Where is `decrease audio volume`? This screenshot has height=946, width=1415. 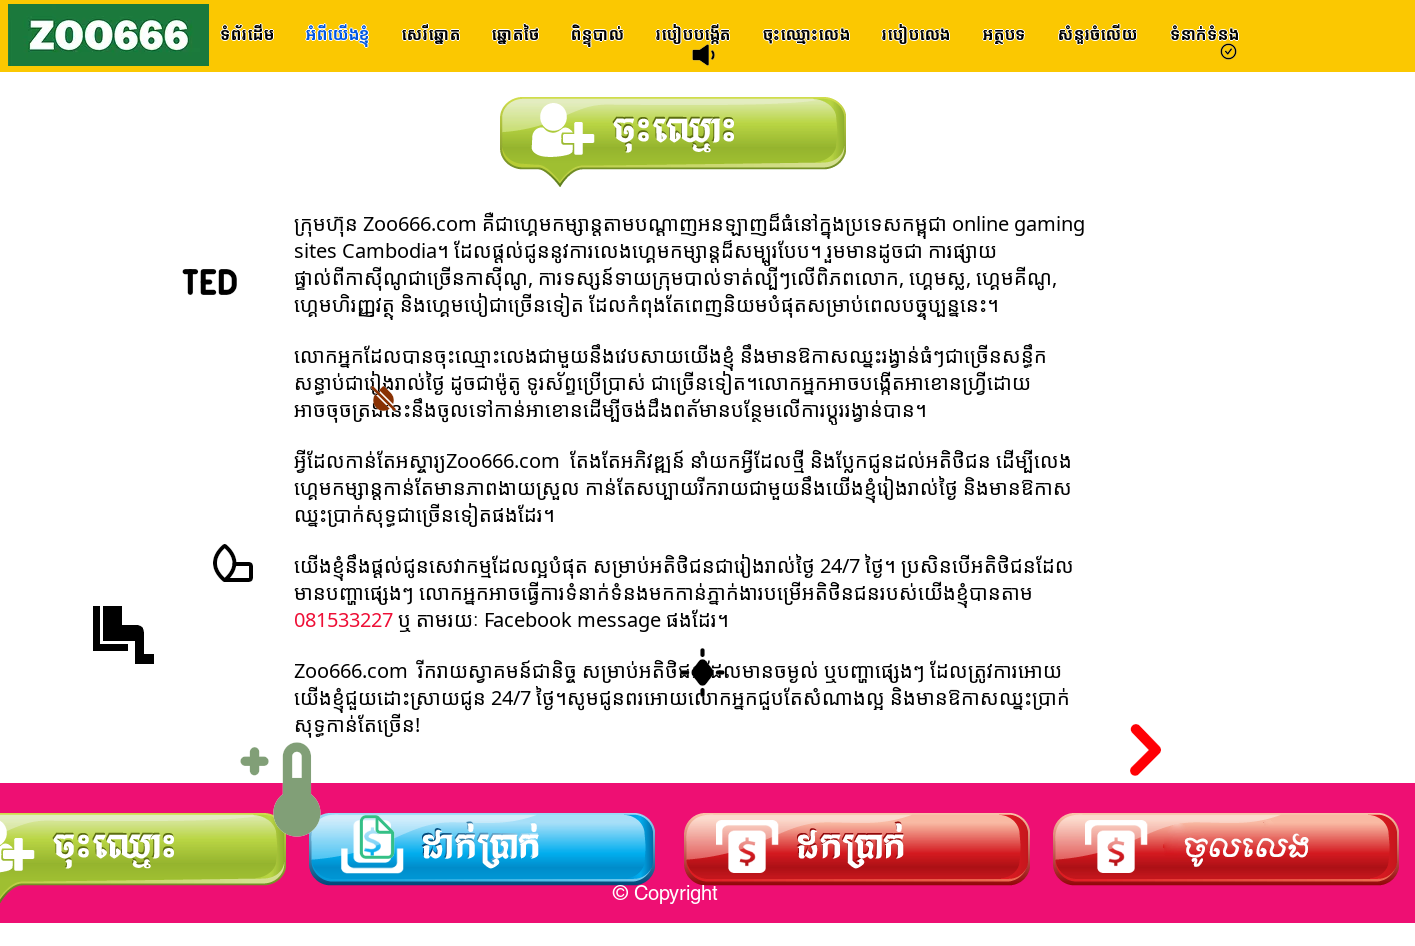
decrease audio volume is located at coordinates (703, 55).